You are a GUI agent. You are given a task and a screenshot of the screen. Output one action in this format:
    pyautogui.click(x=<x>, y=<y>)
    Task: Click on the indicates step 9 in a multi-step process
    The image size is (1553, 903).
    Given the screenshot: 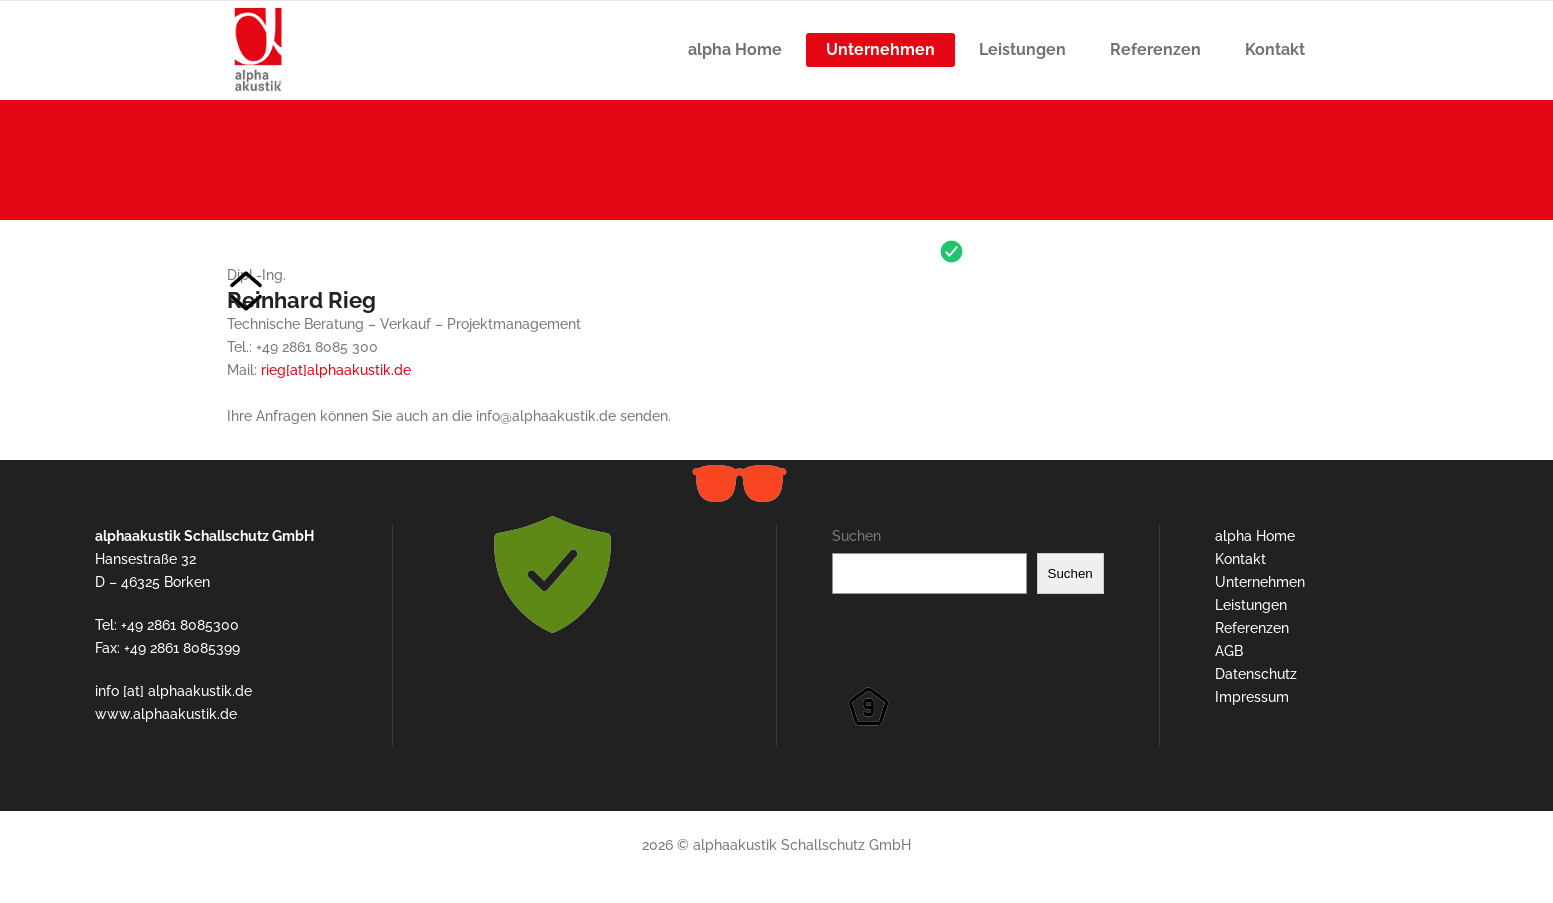 What is the action you would take?
    pyautogui.click(x=868, y=707)
    